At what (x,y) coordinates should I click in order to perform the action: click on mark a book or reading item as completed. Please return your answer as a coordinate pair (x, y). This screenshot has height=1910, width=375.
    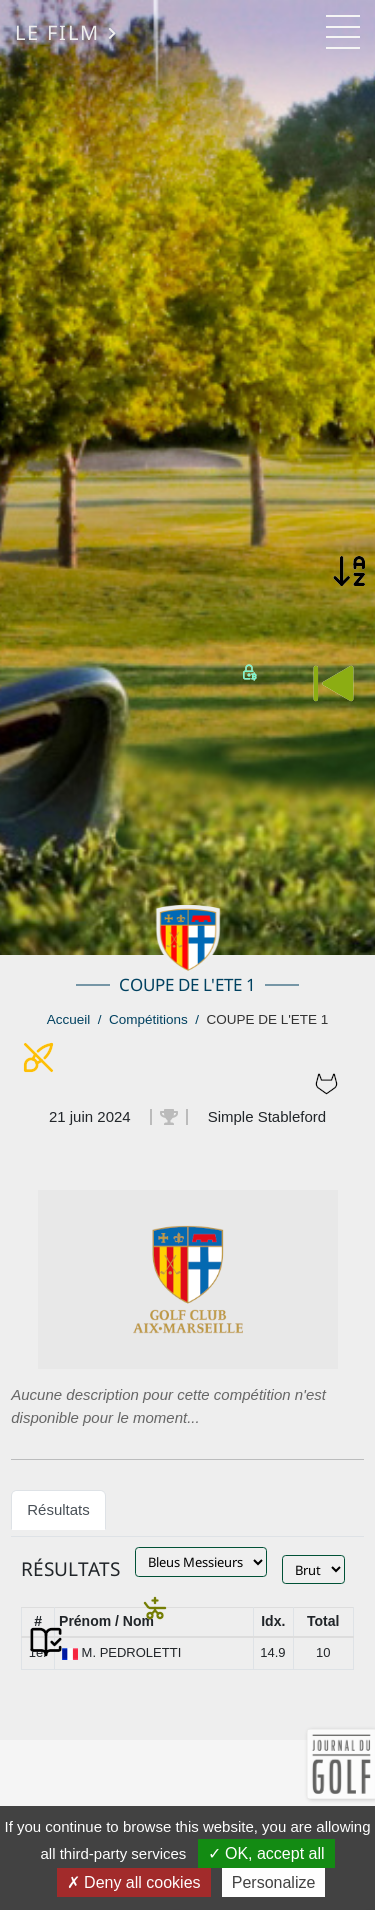
    Looking at the image, I should click on (46, 1642).